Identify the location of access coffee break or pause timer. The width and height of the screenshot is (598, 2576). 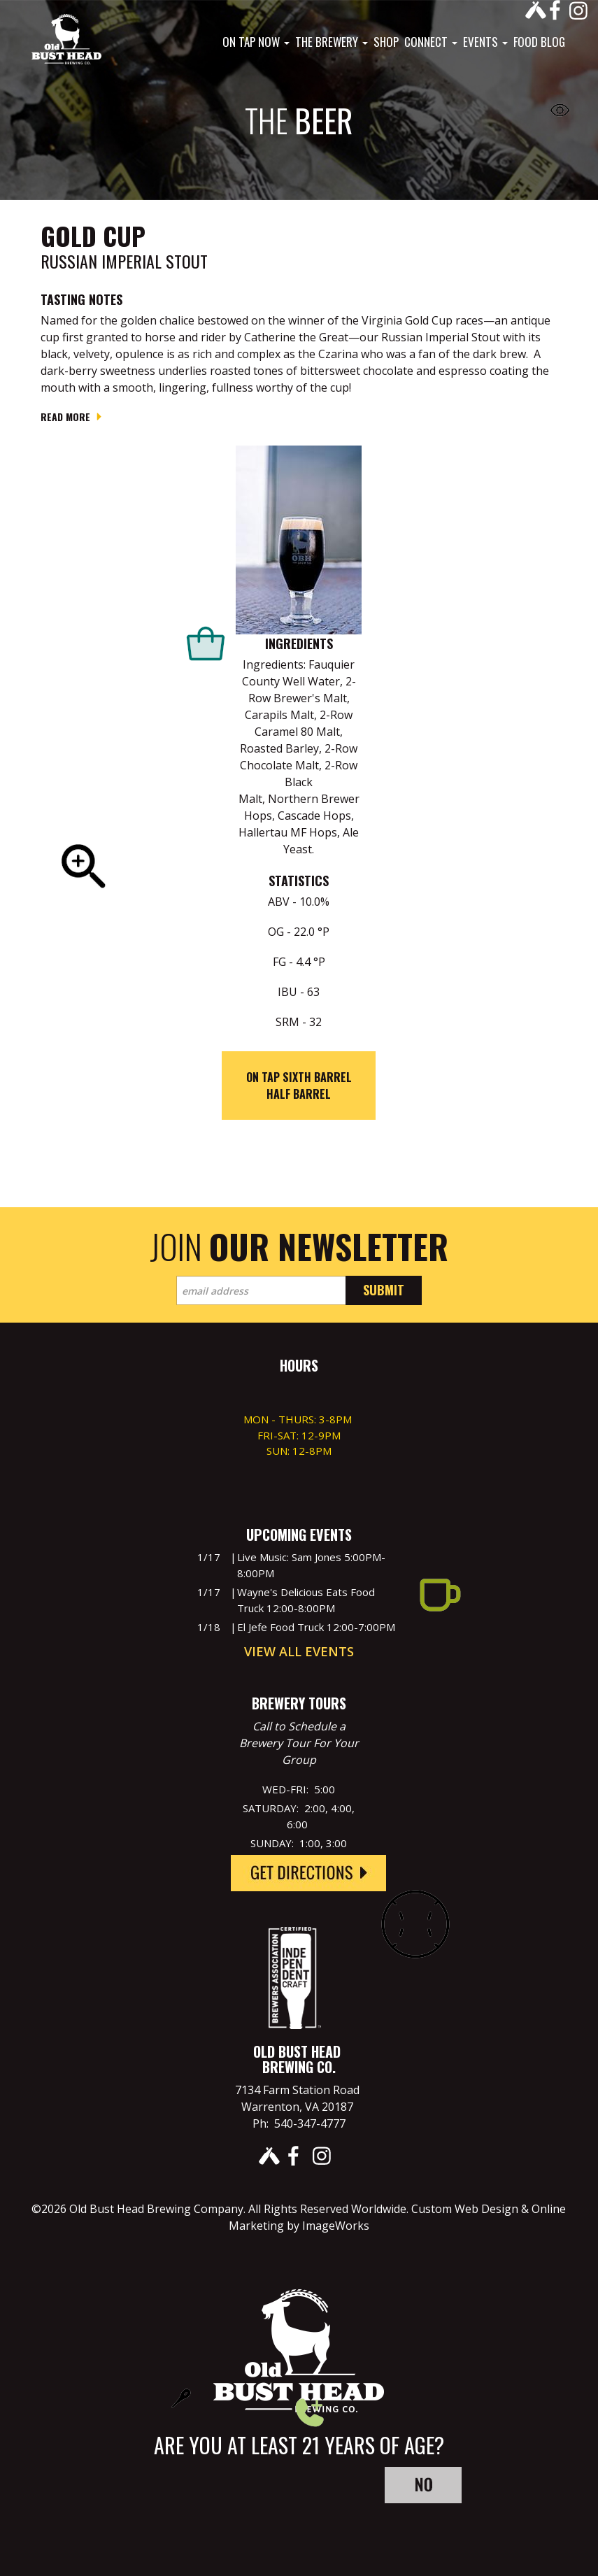
(440, 1595).